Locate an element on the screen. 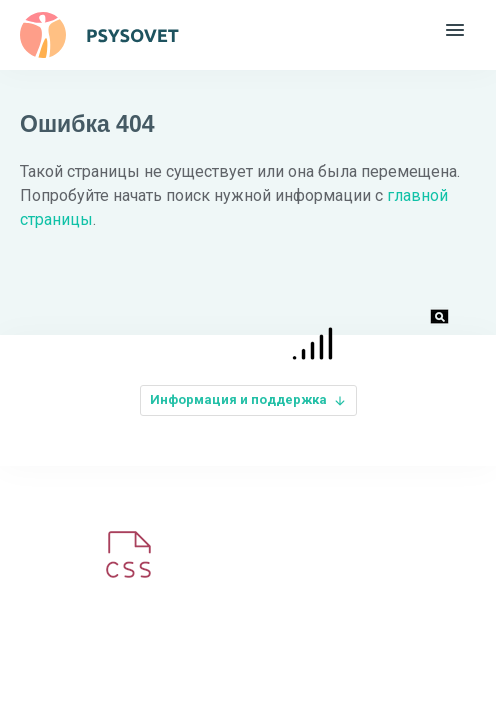  view or open a CSS stylesheet file is located at coordinates (129, 556).